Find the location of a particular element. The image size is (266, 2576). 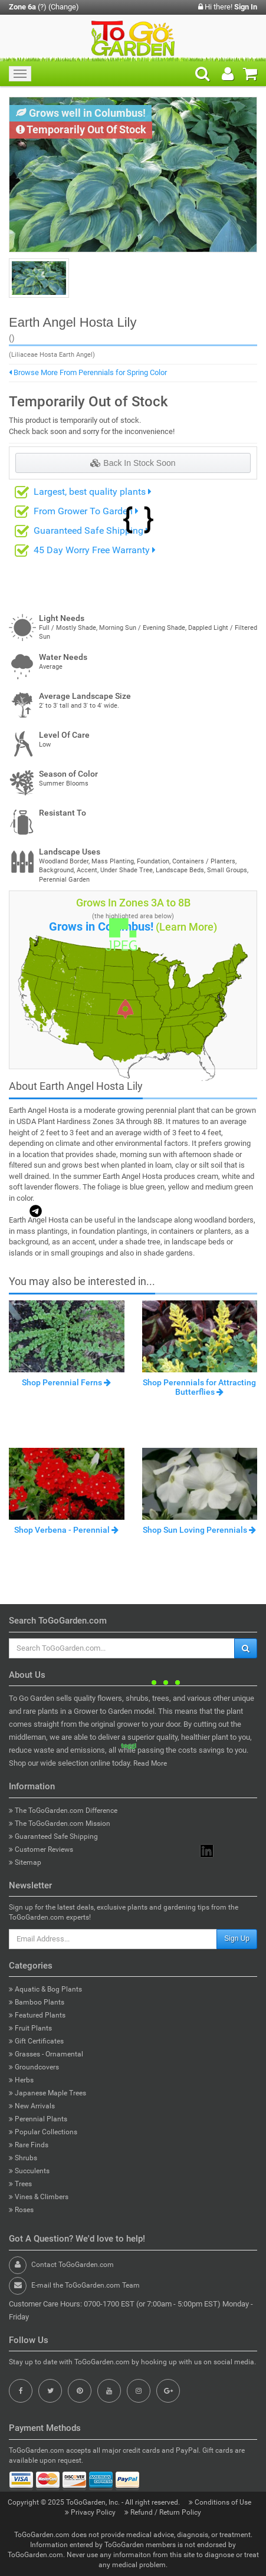

launch or start an application is located at coordinates (125, 1008).